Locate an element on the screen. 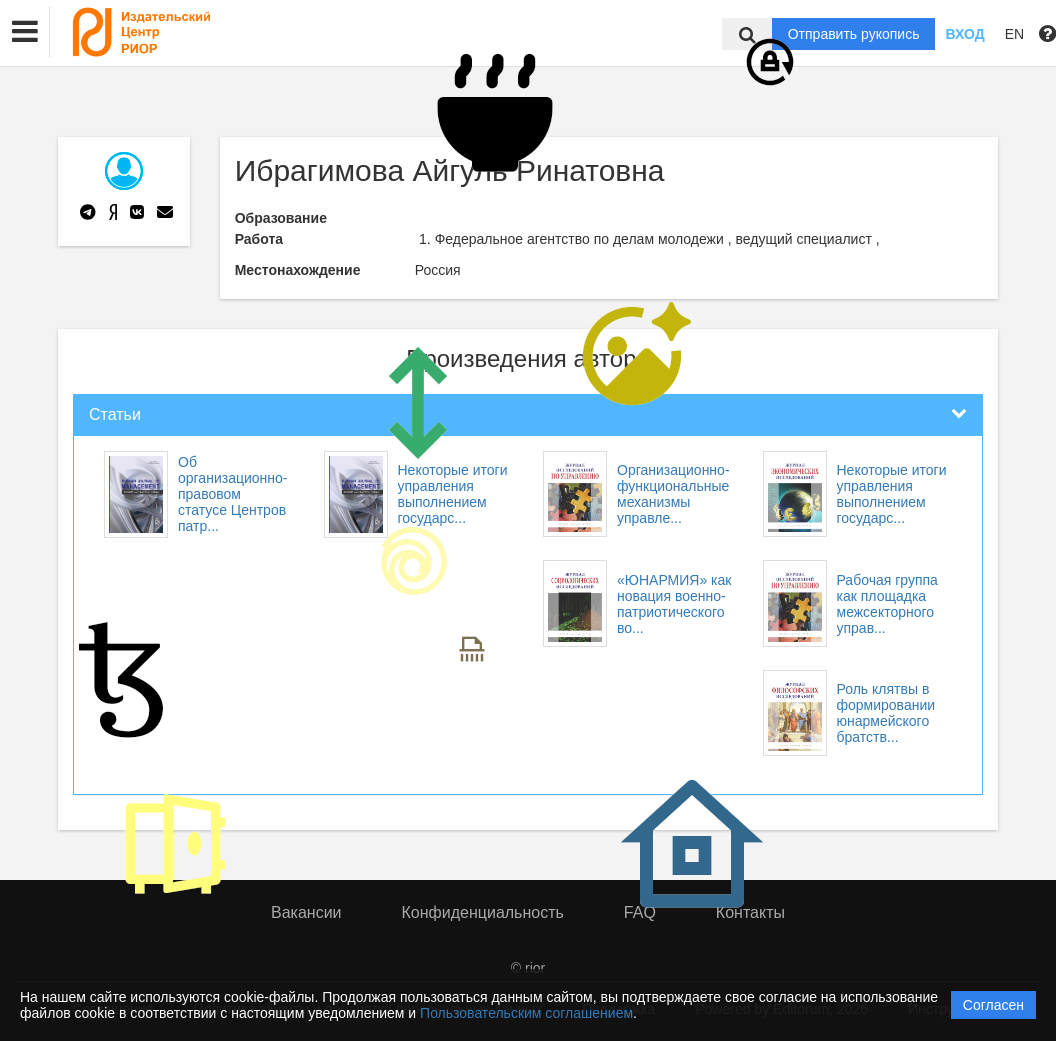  open Ubisoft app or game launcher is located at coordinates (414, 561).